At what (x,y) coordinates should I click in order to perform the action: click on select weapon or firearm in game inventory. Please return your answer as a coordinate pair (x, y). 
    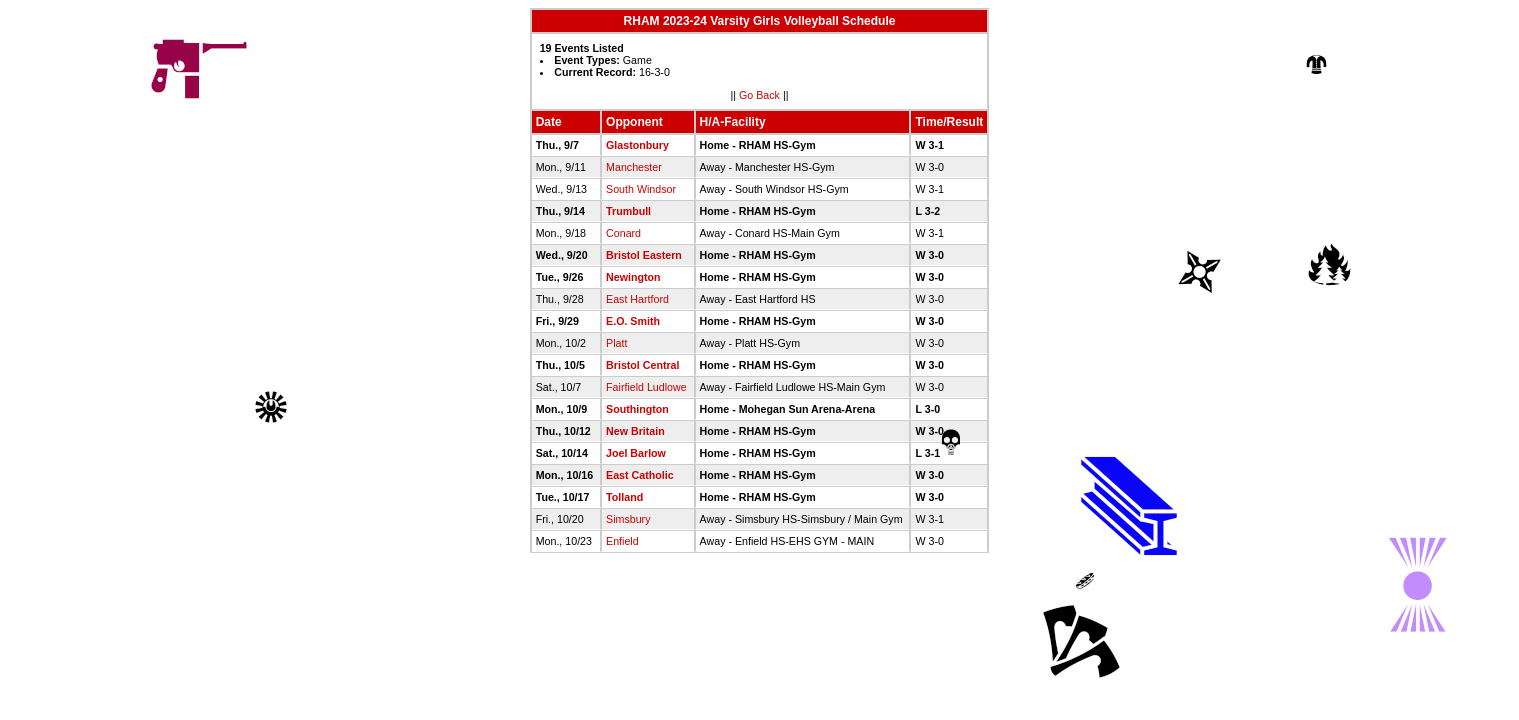
    Looking at the image, I should click on (199, 69).